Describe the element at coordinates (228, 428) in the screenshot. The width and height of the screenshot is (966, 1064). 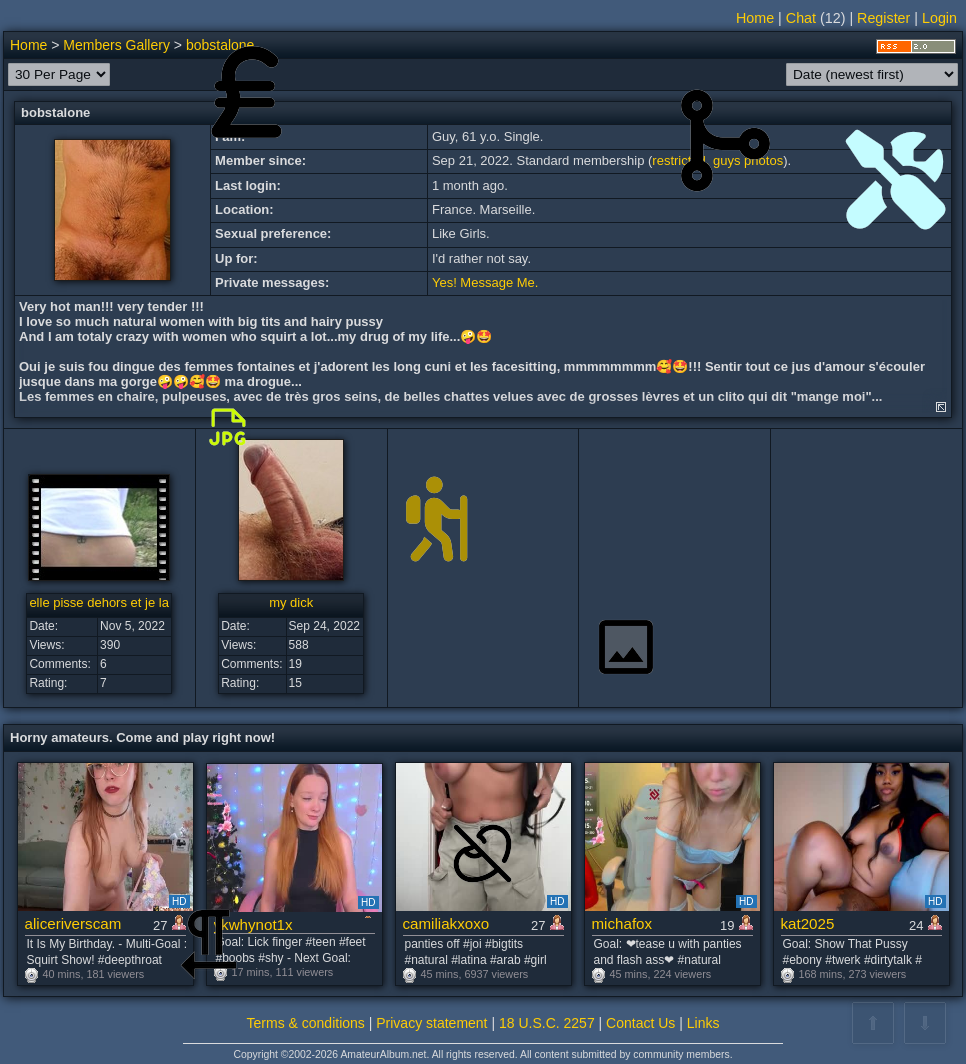
I see `view or open a JPG image file` at that location.